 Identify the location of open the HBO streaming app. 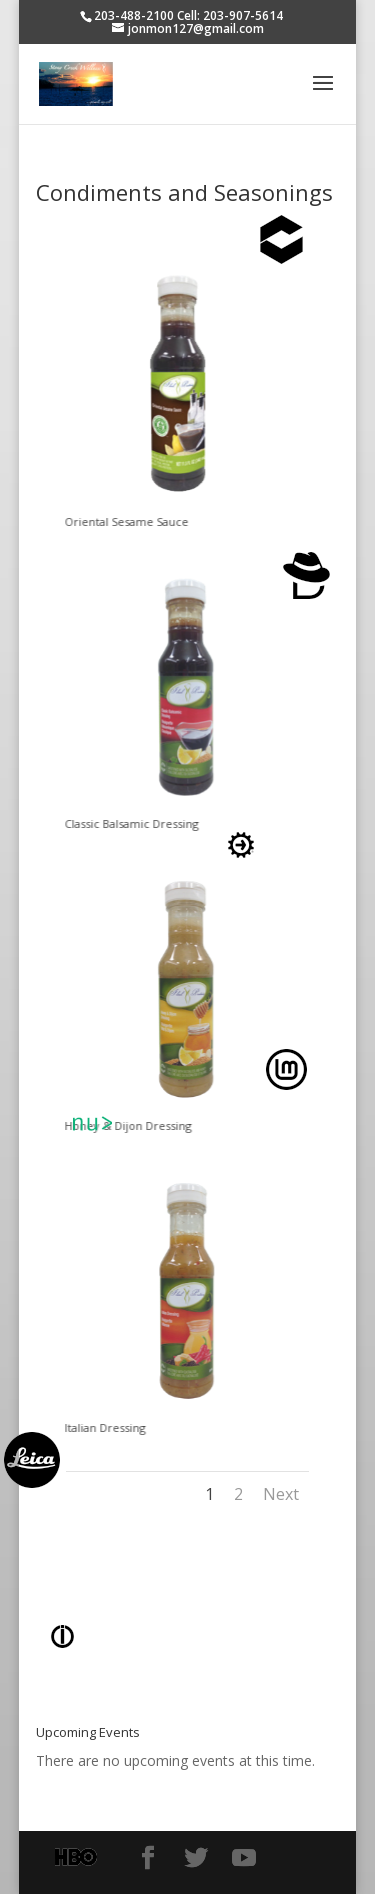
(76, 1857).